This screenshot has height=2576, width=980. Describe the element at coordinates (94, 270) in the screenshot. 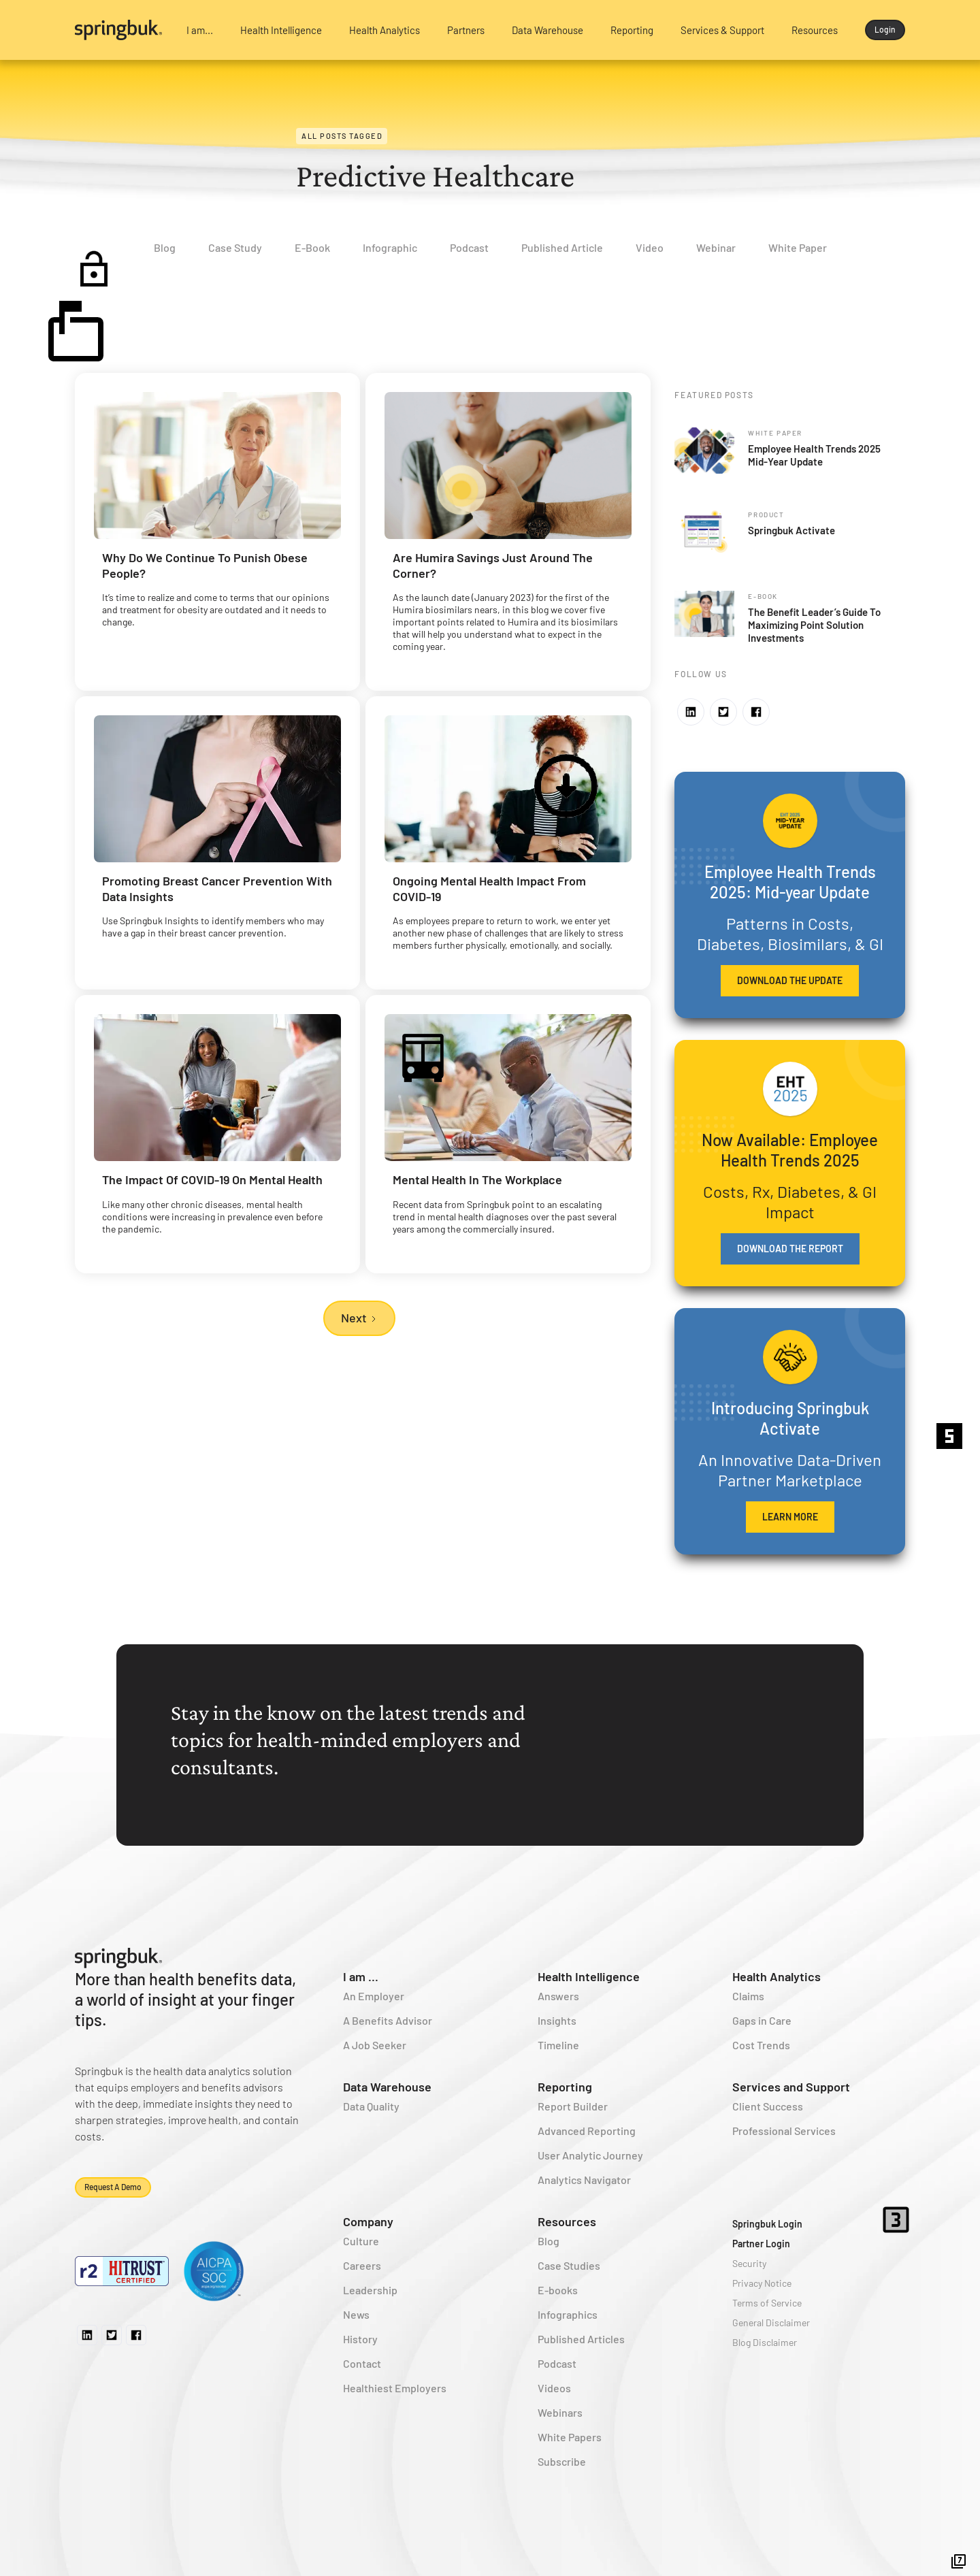

I see `unlock a secured item or feature` at that location.